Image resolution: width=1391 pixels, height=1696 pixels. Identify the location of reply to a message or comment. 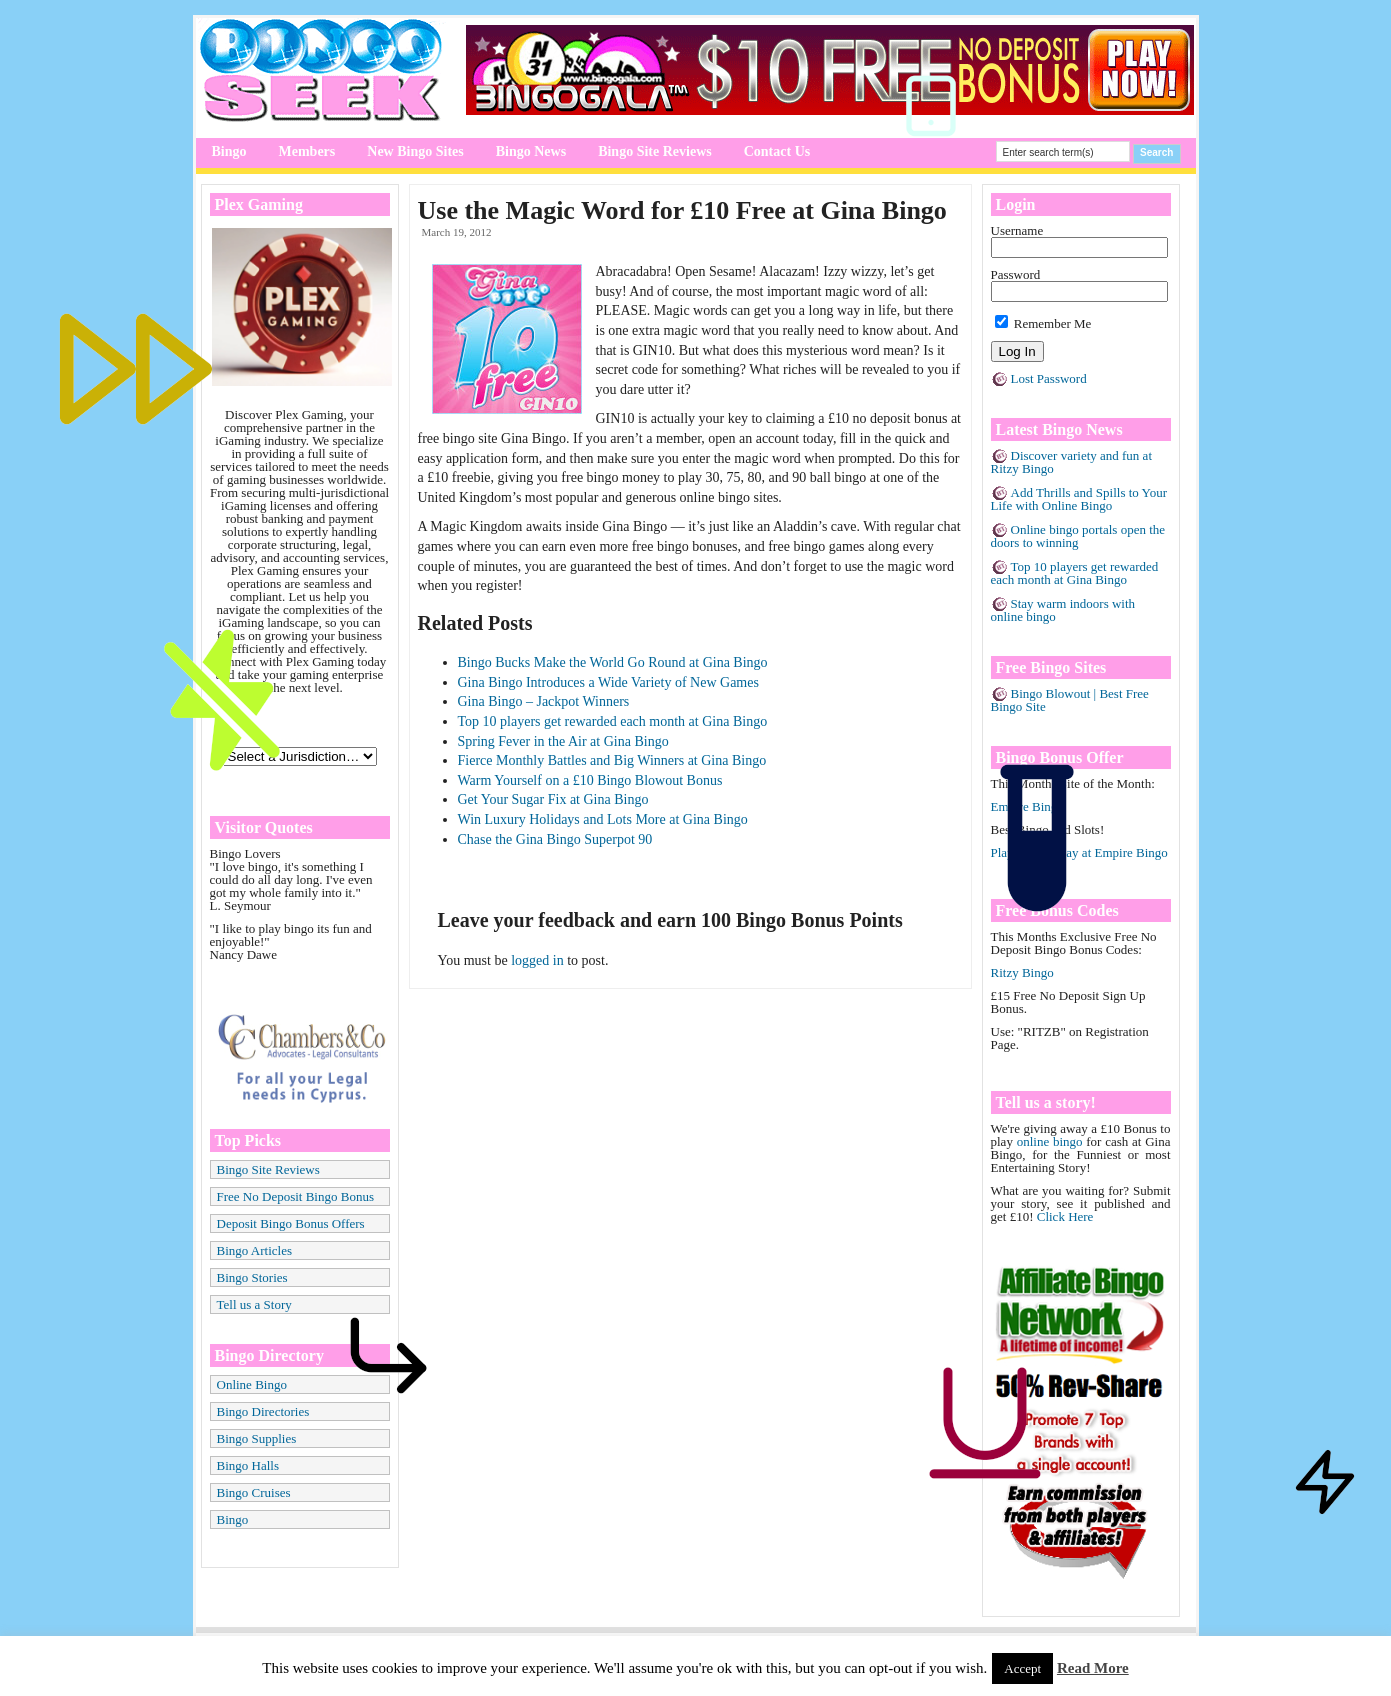
(388, 1355).